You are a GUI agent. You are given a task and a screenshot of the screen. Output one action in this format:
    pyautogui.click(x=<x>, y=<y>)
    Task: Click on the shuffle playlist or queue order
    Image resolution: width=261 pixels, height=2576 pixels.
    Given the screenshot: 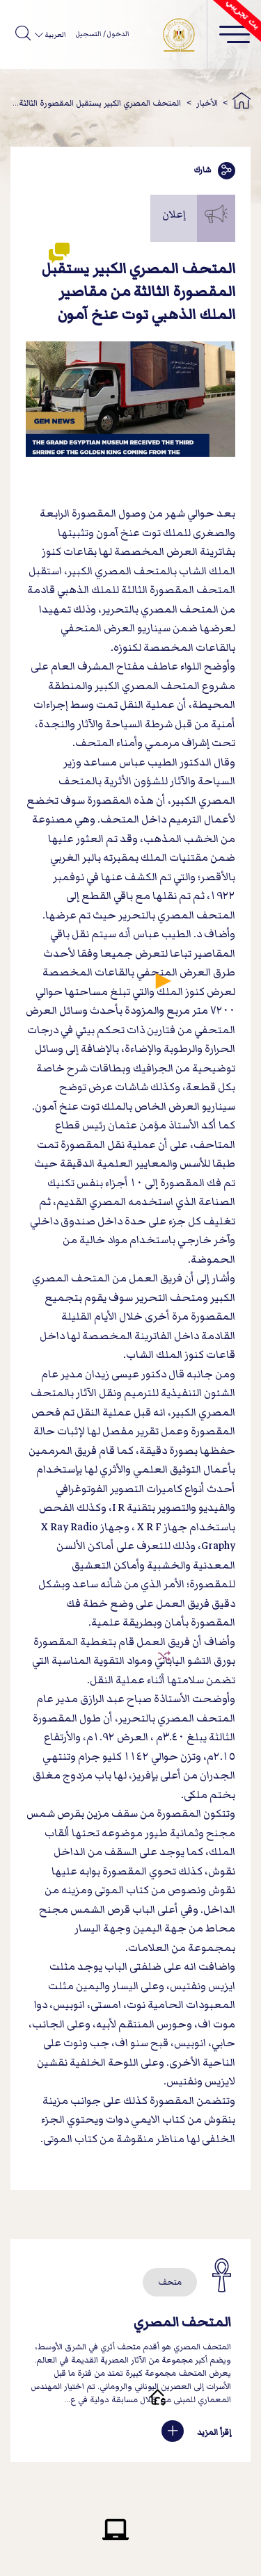 What is the action you would take?
    pyautogui.click(x=164, y=1656)
    